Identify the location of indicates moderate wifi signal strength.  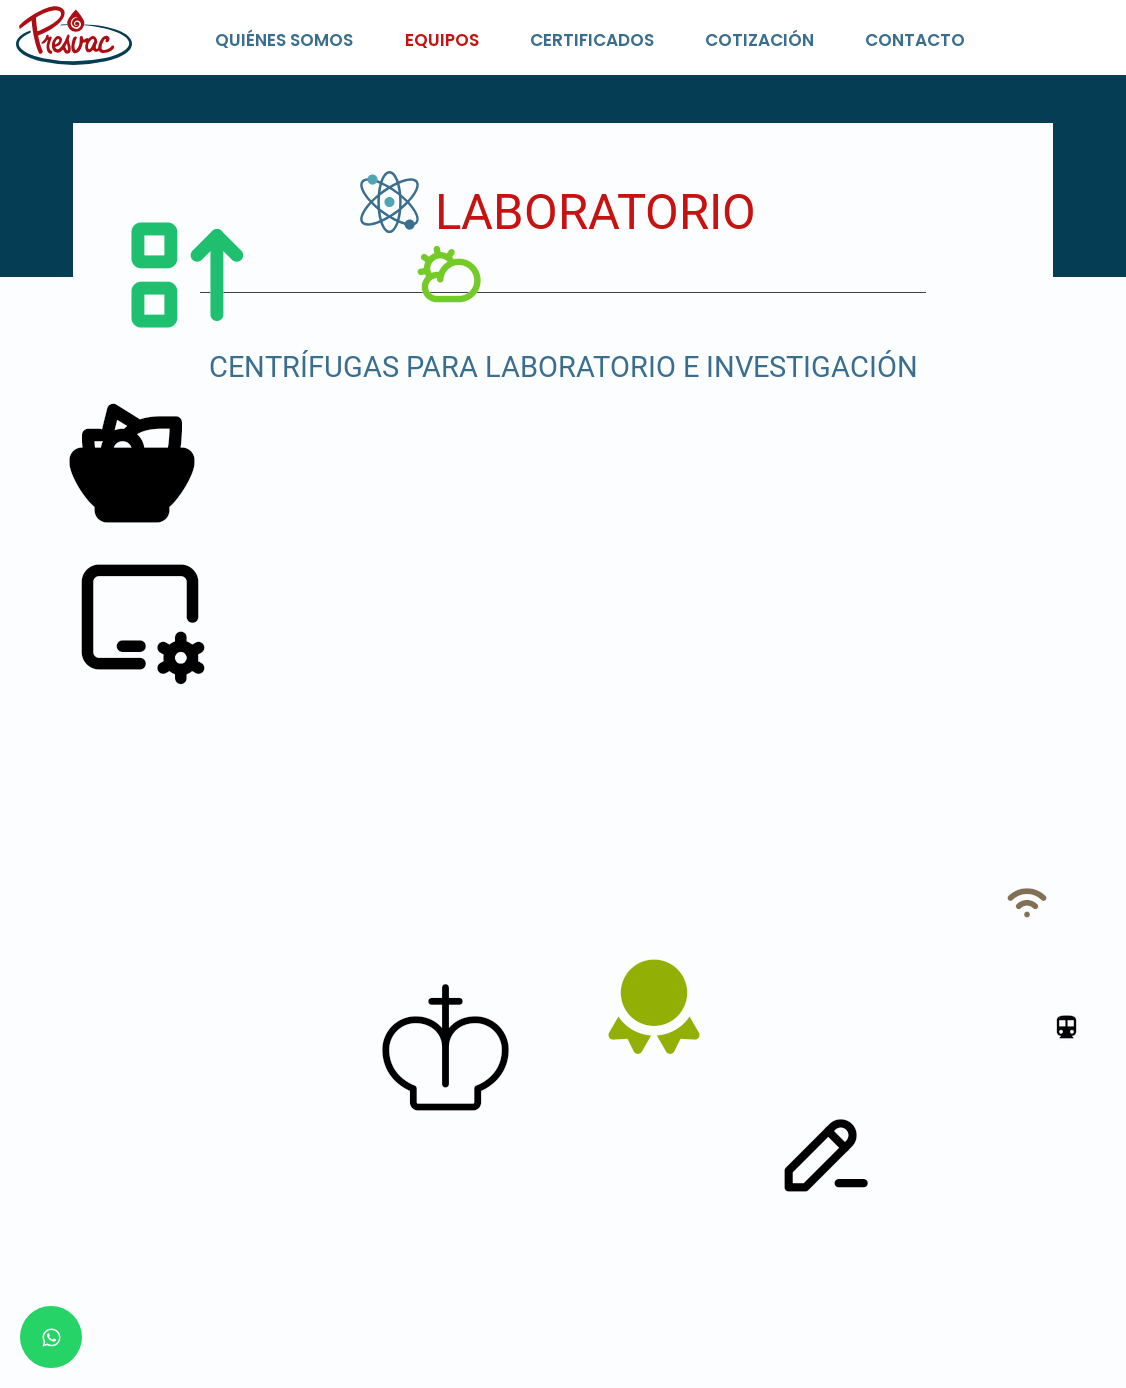
(1027, 897).